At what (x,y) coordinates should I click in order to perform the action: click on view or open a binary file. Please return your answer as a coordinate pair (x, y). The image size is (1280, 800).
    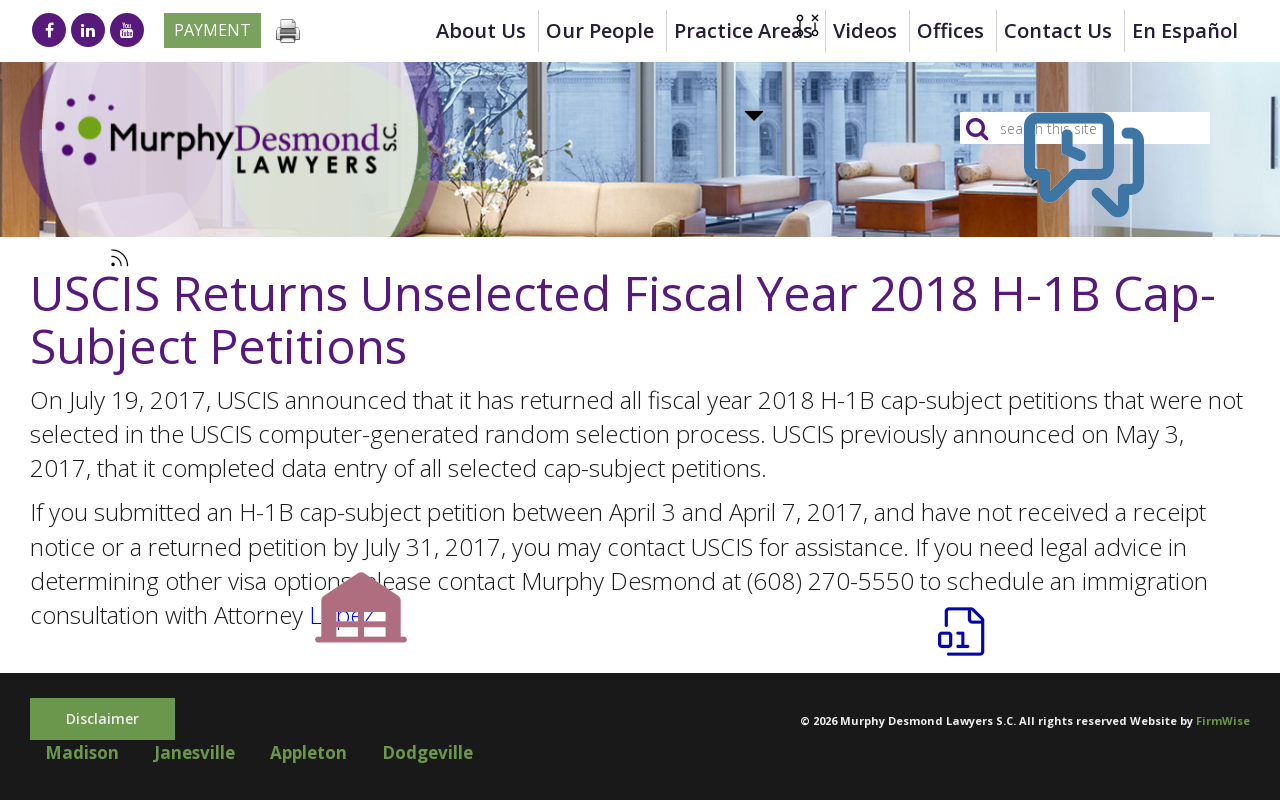
    Looking at the image, I should click on (964, 631).